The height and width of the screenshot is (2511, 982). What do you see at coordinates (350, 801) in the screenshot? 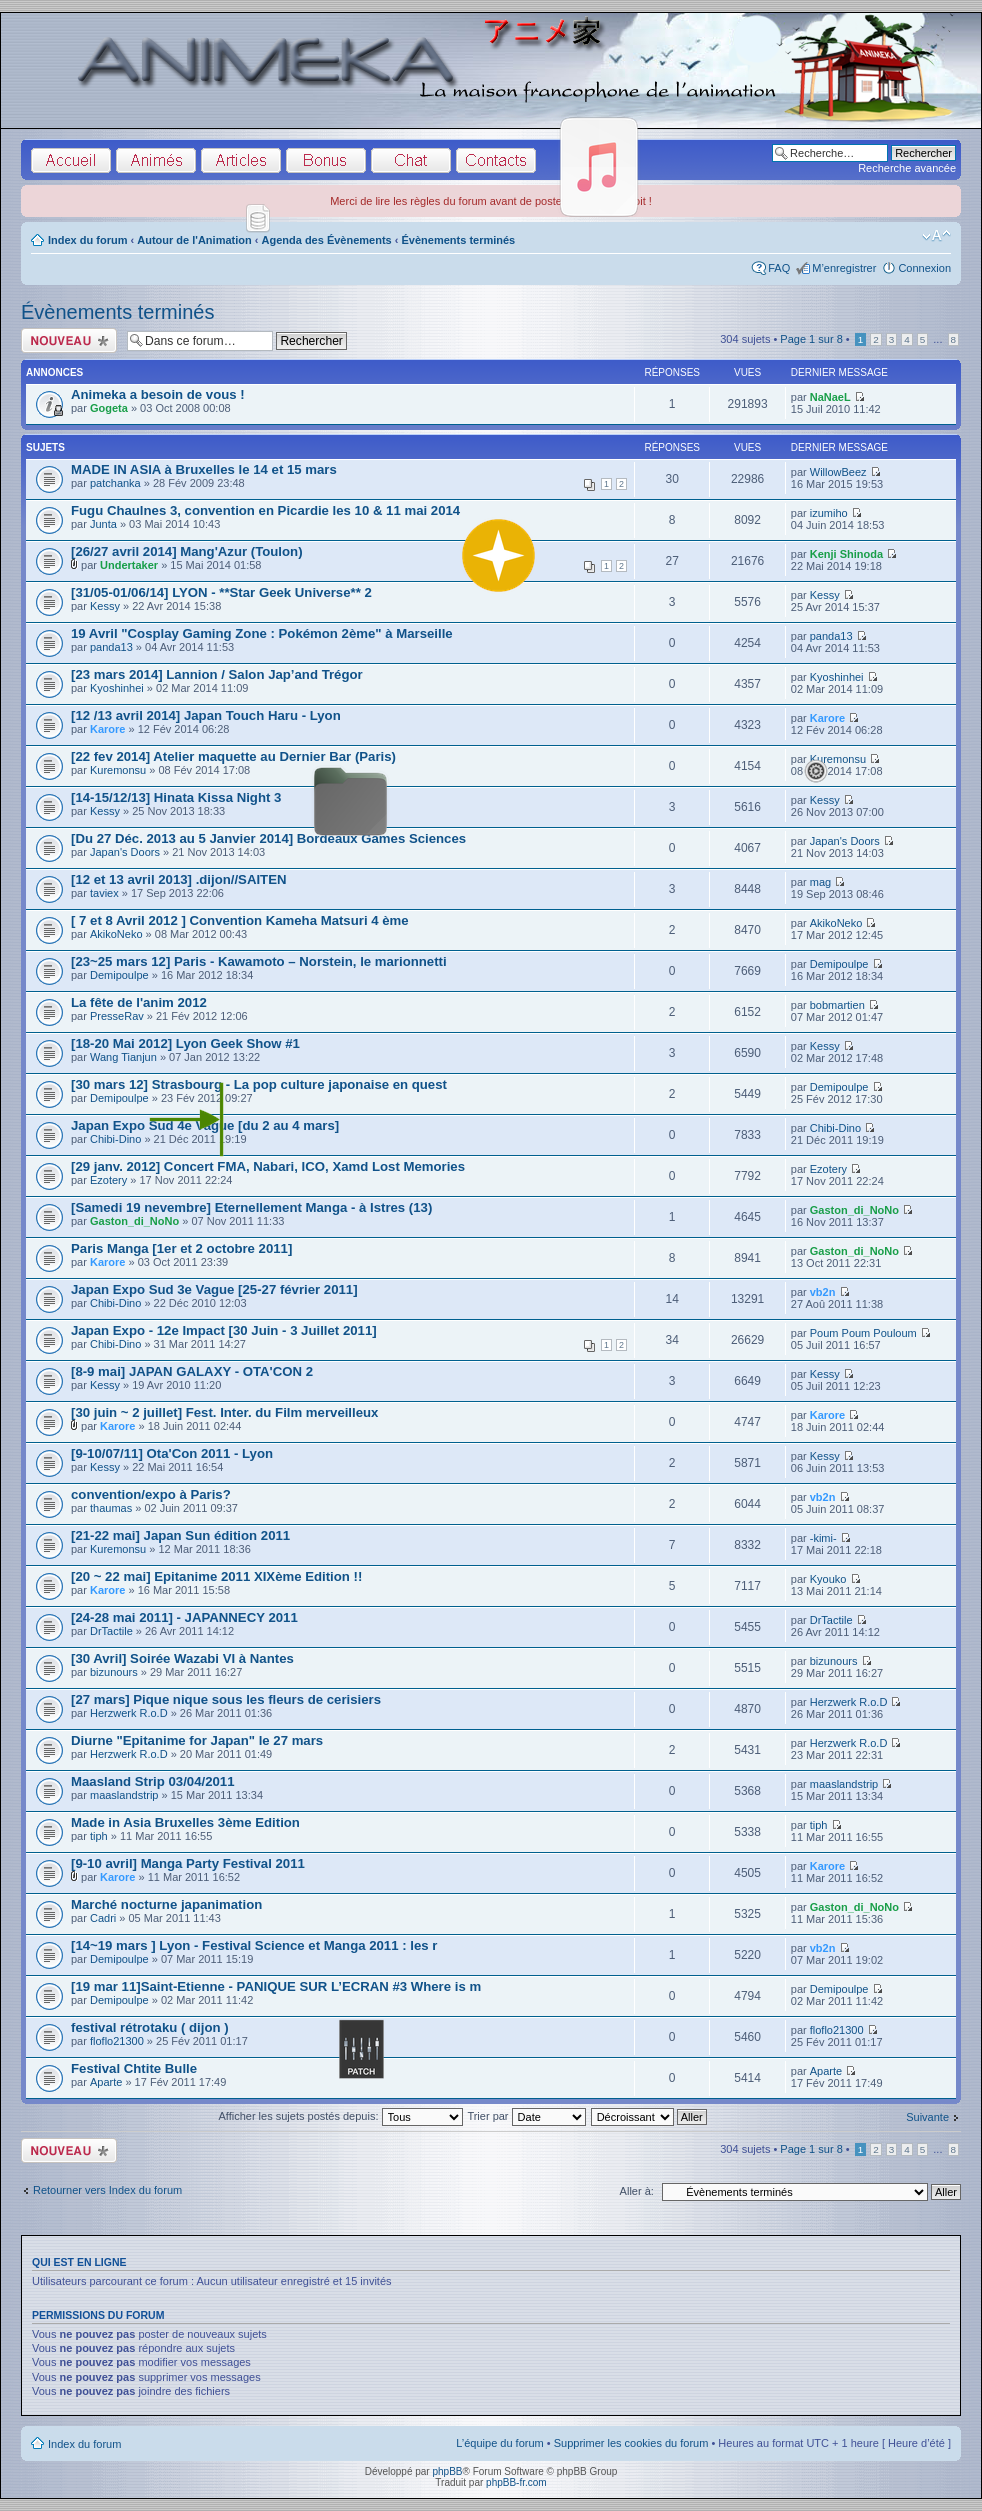
I see `open folder to view contents` at bounding box center [350, 801].